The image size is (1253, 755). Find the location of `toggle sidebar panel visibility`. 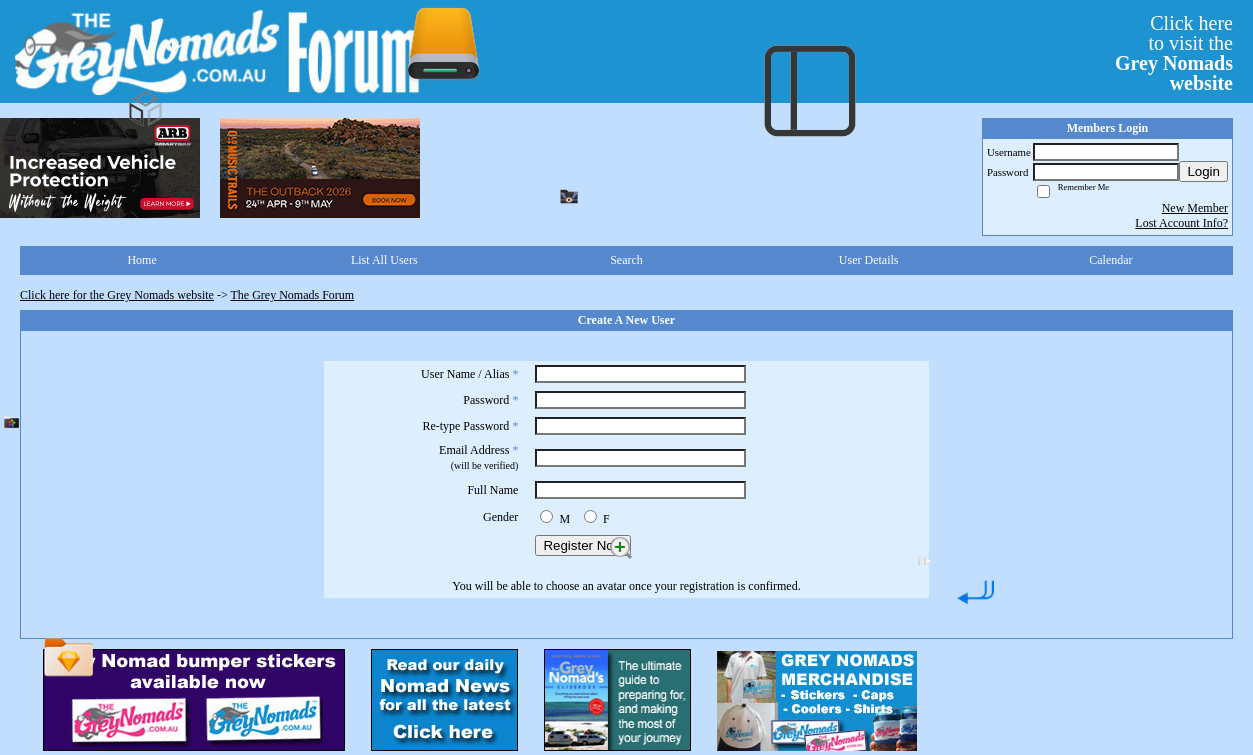

toggle sidebar panel visibility is located at coordinates (810, 91).